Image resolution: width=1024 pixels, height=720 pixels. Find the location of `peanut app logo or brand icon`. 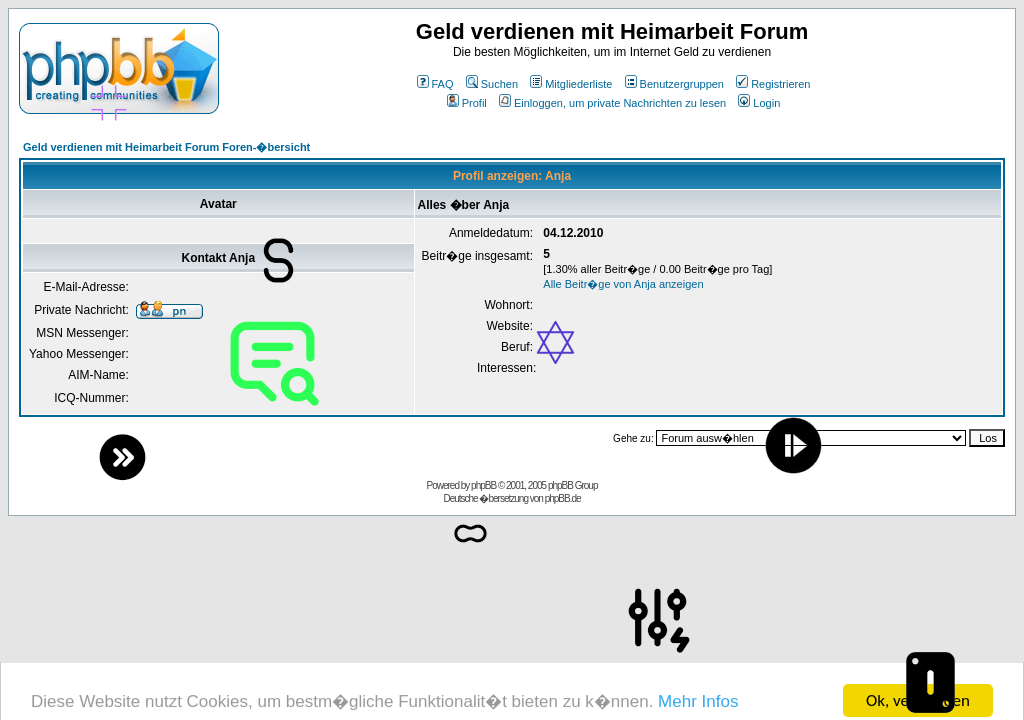

peanut app logo or brand icon is located at coordinates (470, 533).